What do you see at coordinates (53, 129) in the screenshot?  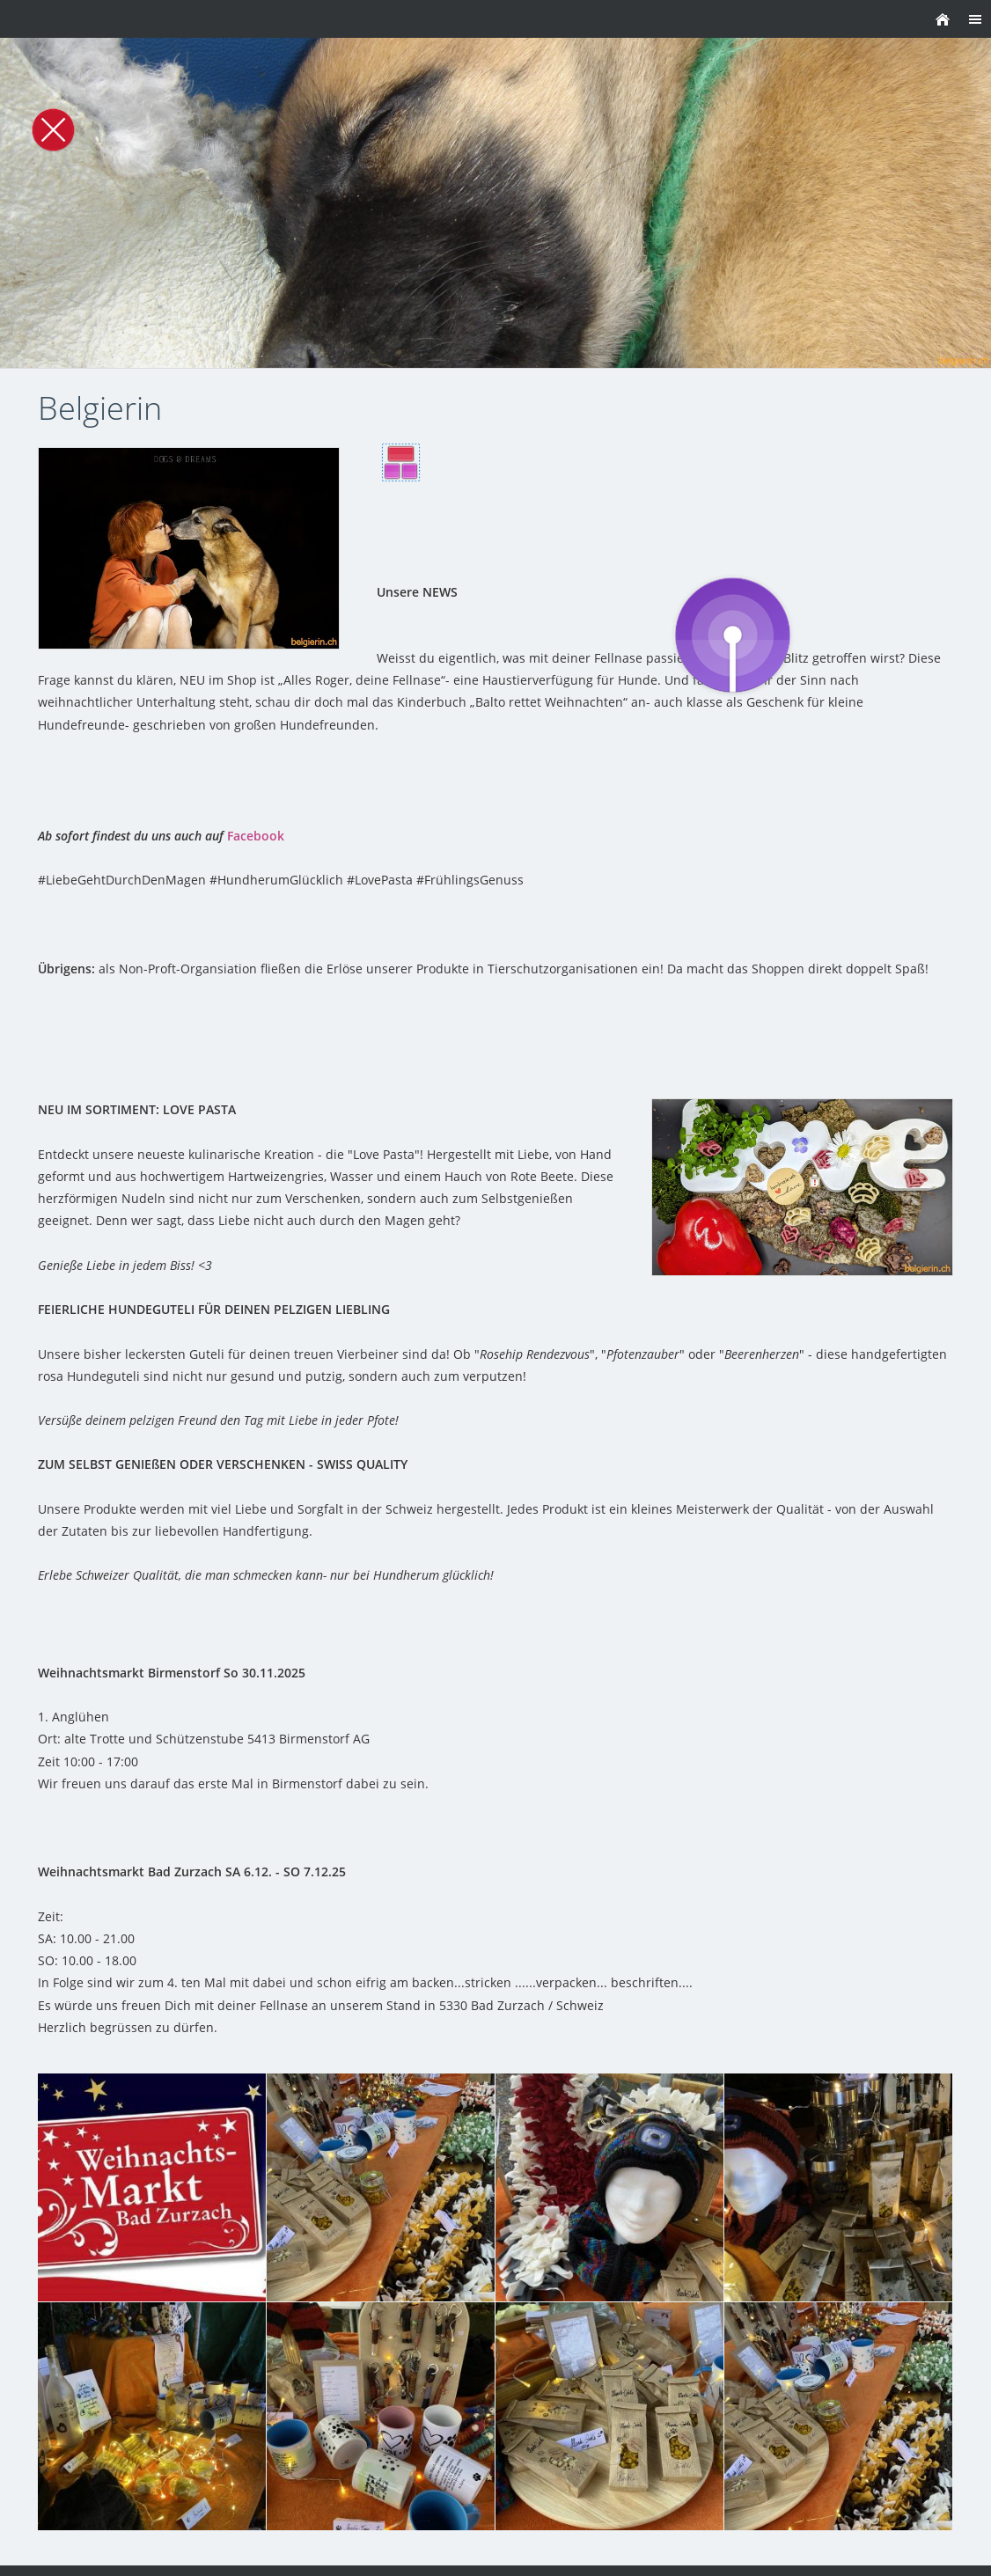 I see `indicates an Insync sync error or failure` at bounding box center [53, 129].